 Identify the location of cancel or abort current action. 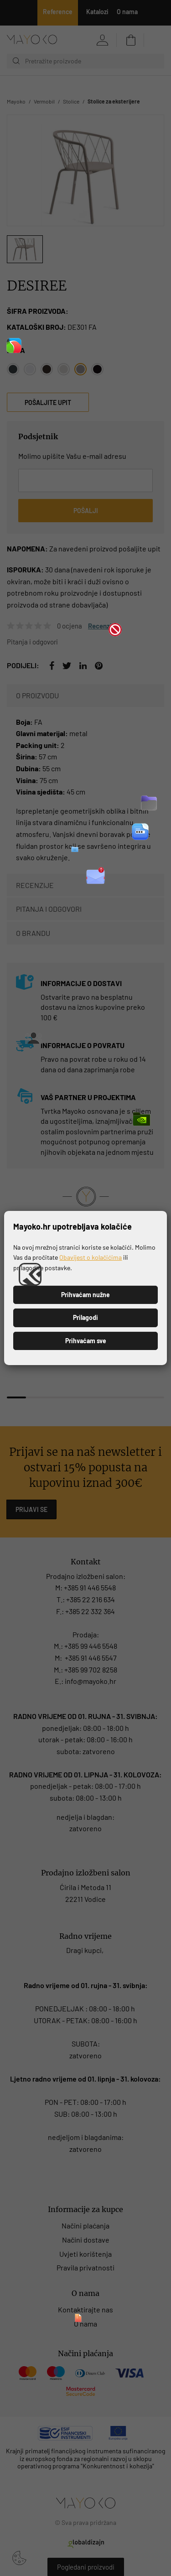
(115, 629).